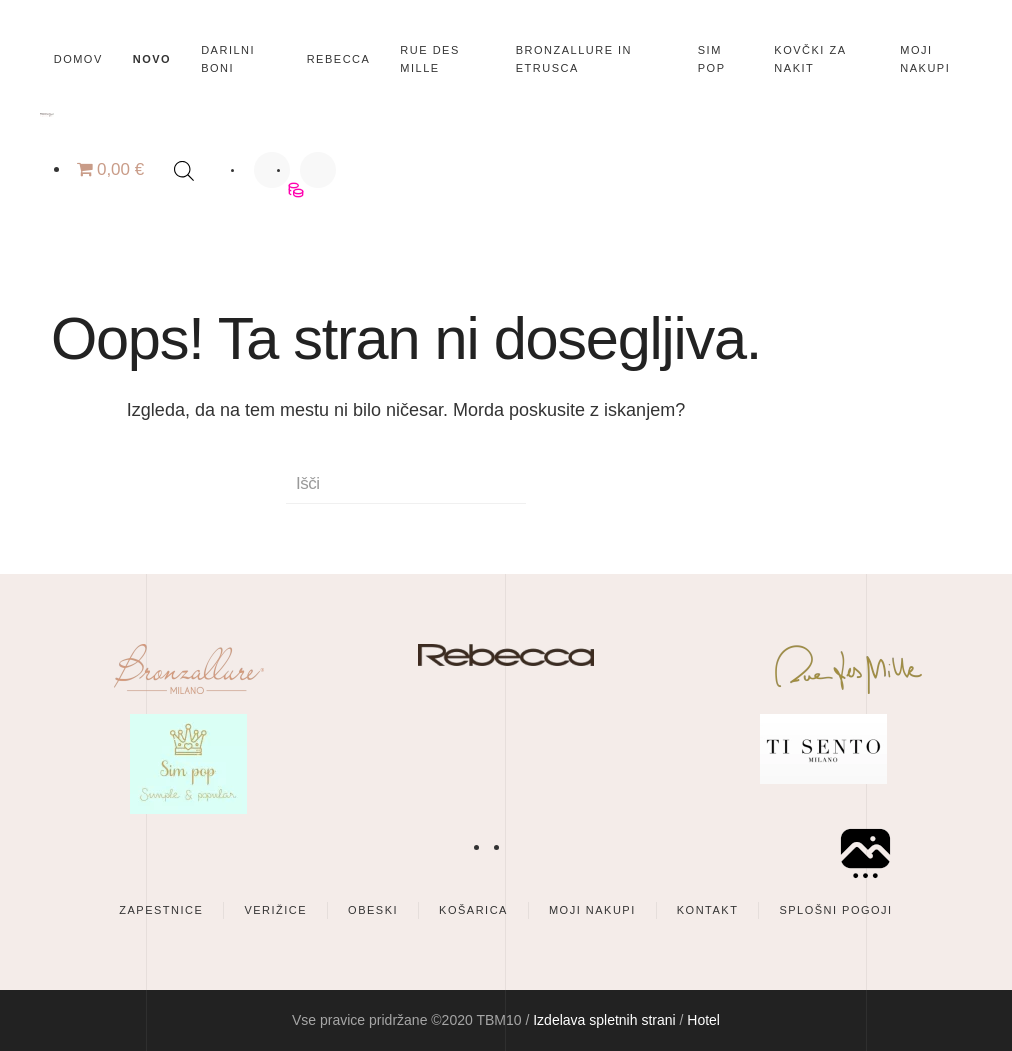  What do you see at coordinates (296, 190) in the screenshot?
I see `view your coin balance or currency` at bounding box center [296, 190].